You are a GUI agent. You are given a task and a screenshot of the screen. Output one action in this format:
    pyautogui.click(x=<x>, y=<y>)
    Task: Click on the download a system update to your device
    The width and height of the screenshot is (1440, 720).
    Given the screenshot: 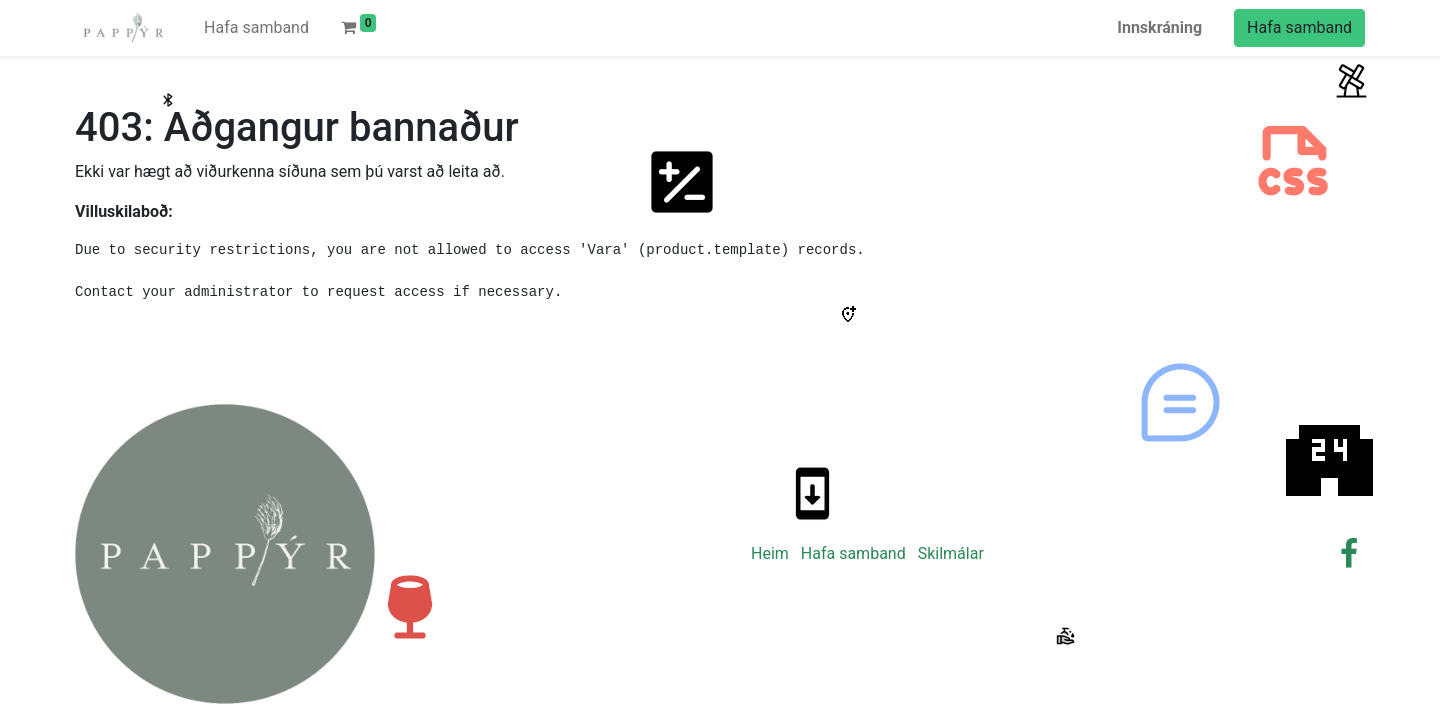 What is the action you would take?
    pyautogui.click(x=812, y=493)
    